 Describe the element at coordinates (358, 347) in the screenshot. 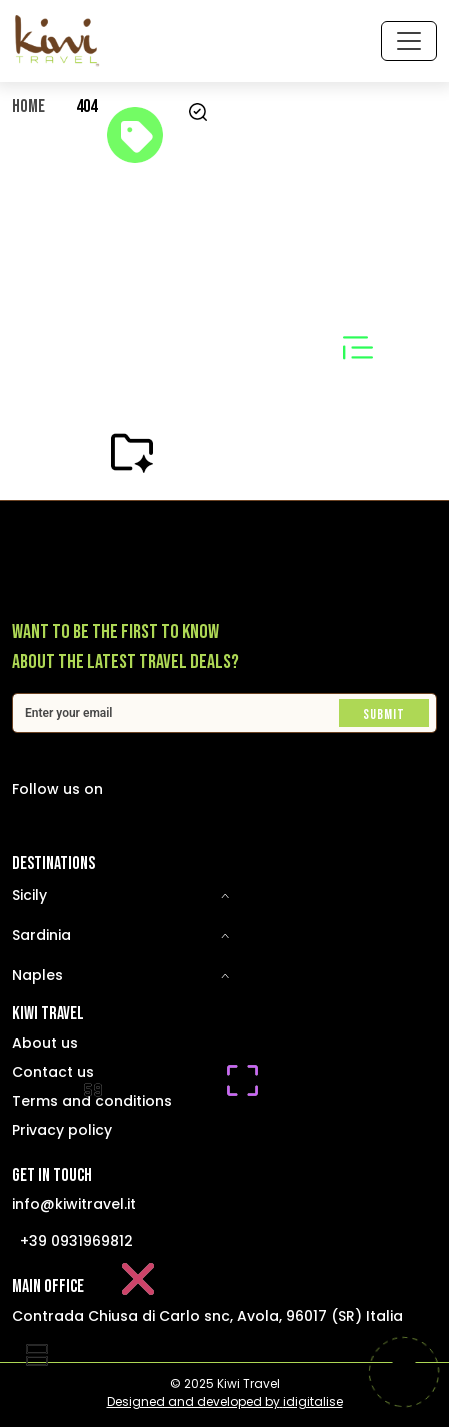

I see `insert a block quote` at that location.